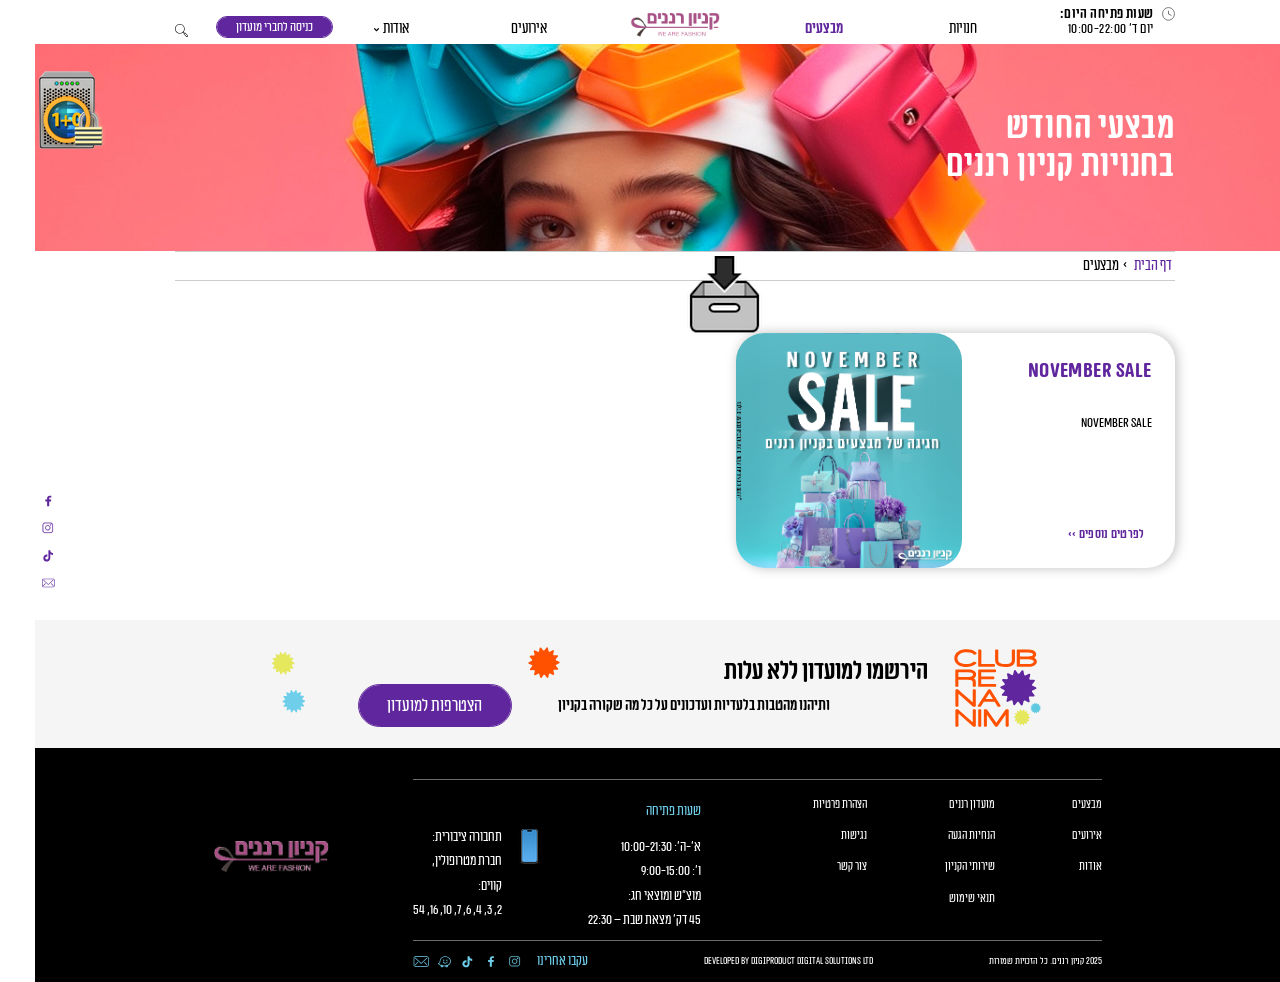 The image size is (1280, 982). Describe the element at coordinates (724, 295) in the screenshot. I see `access your dropbox folder in the sidebar` at that location.